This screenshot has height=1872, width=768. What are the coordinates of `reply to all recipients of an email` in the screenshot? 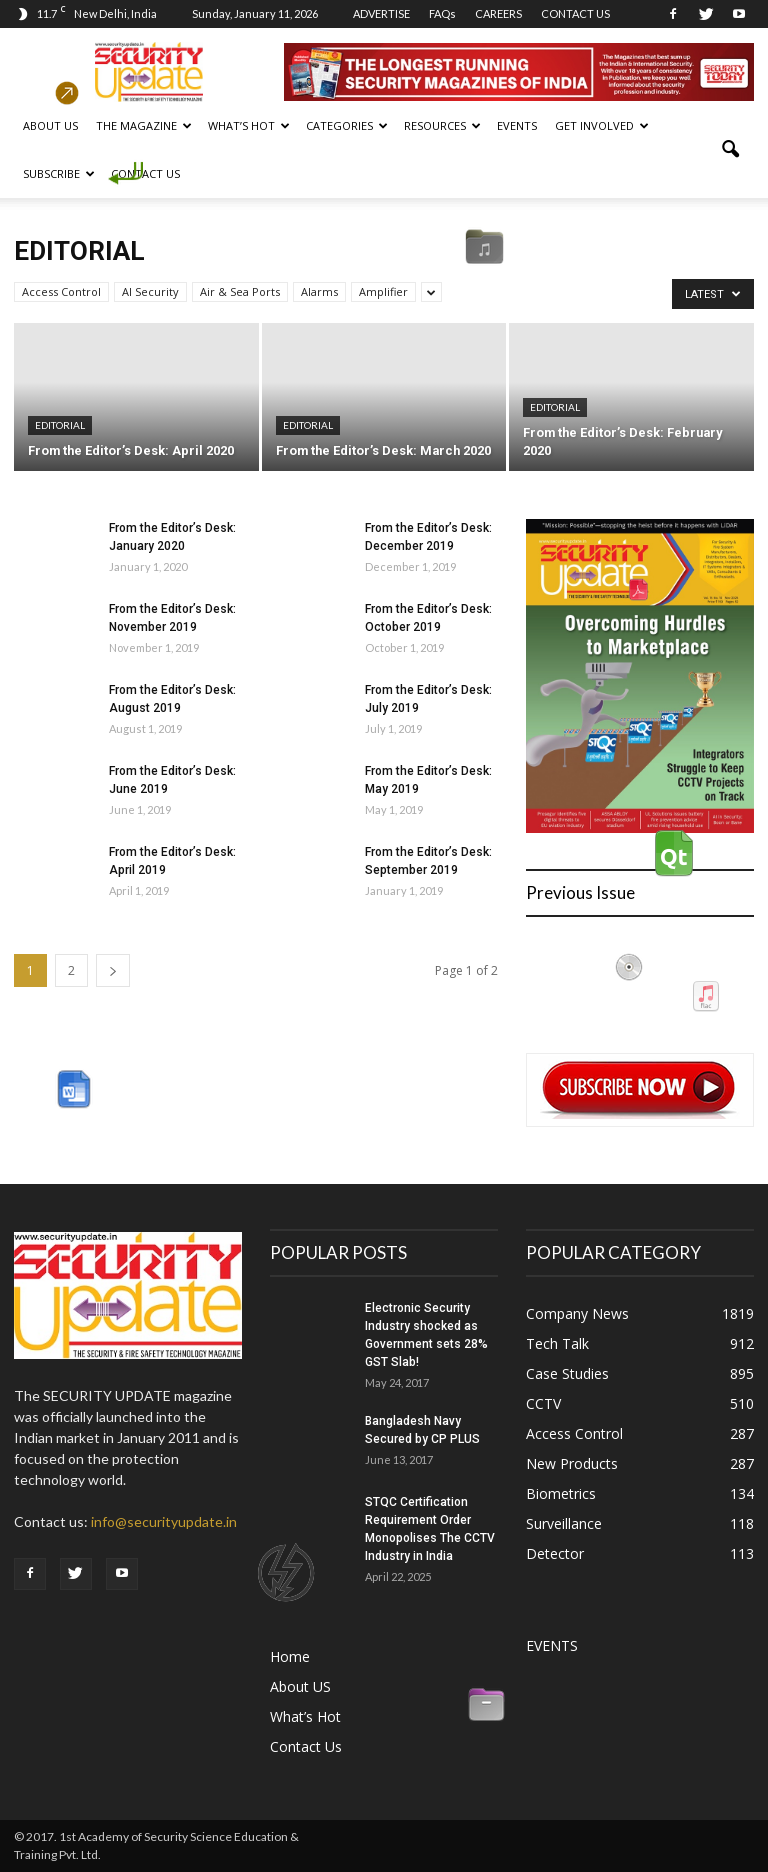 It's located at (125, 171).